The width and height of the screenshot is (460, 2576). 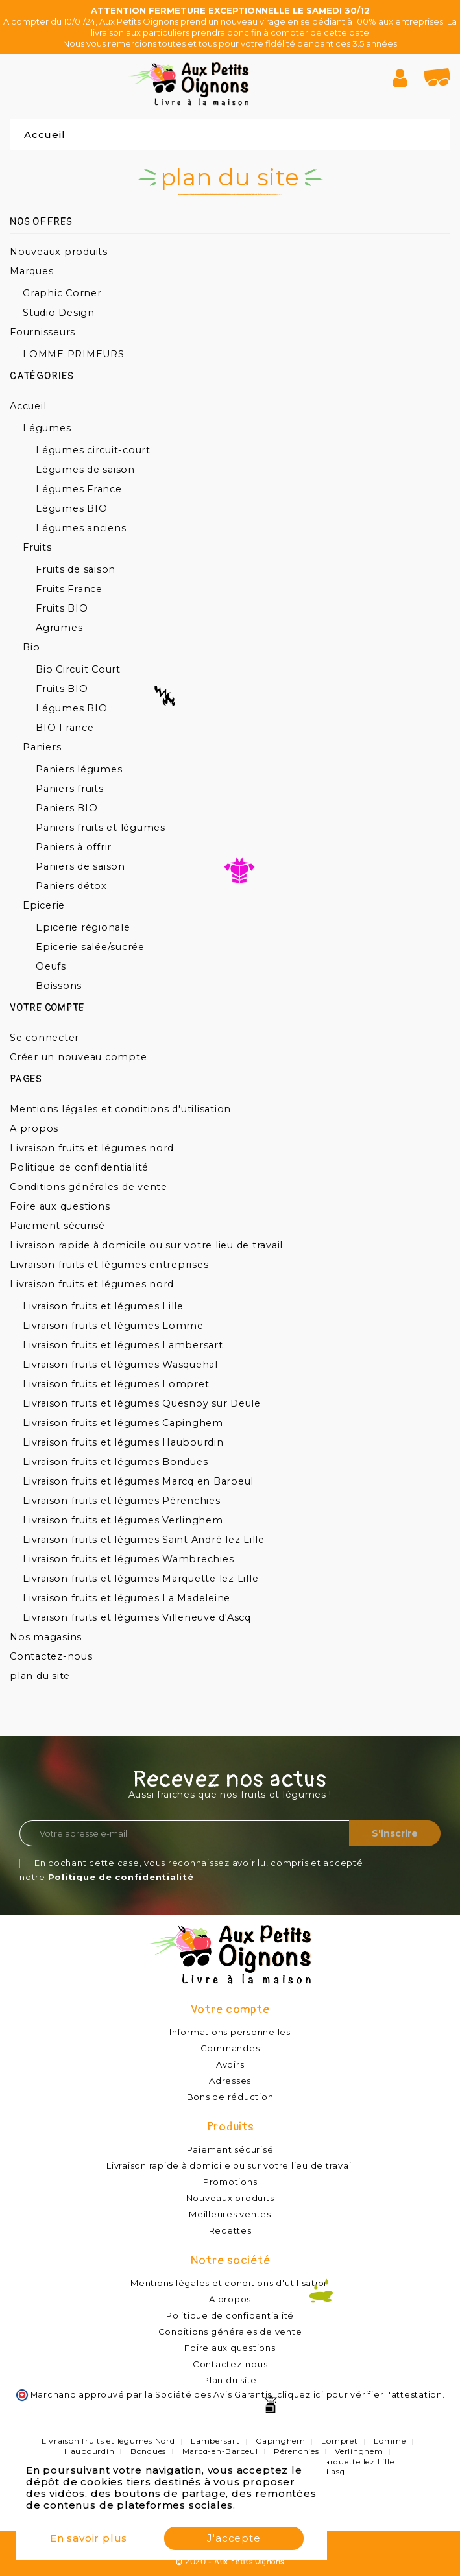 I want to click on activate lightning fire attack or spell, so click(x=165, y=696).